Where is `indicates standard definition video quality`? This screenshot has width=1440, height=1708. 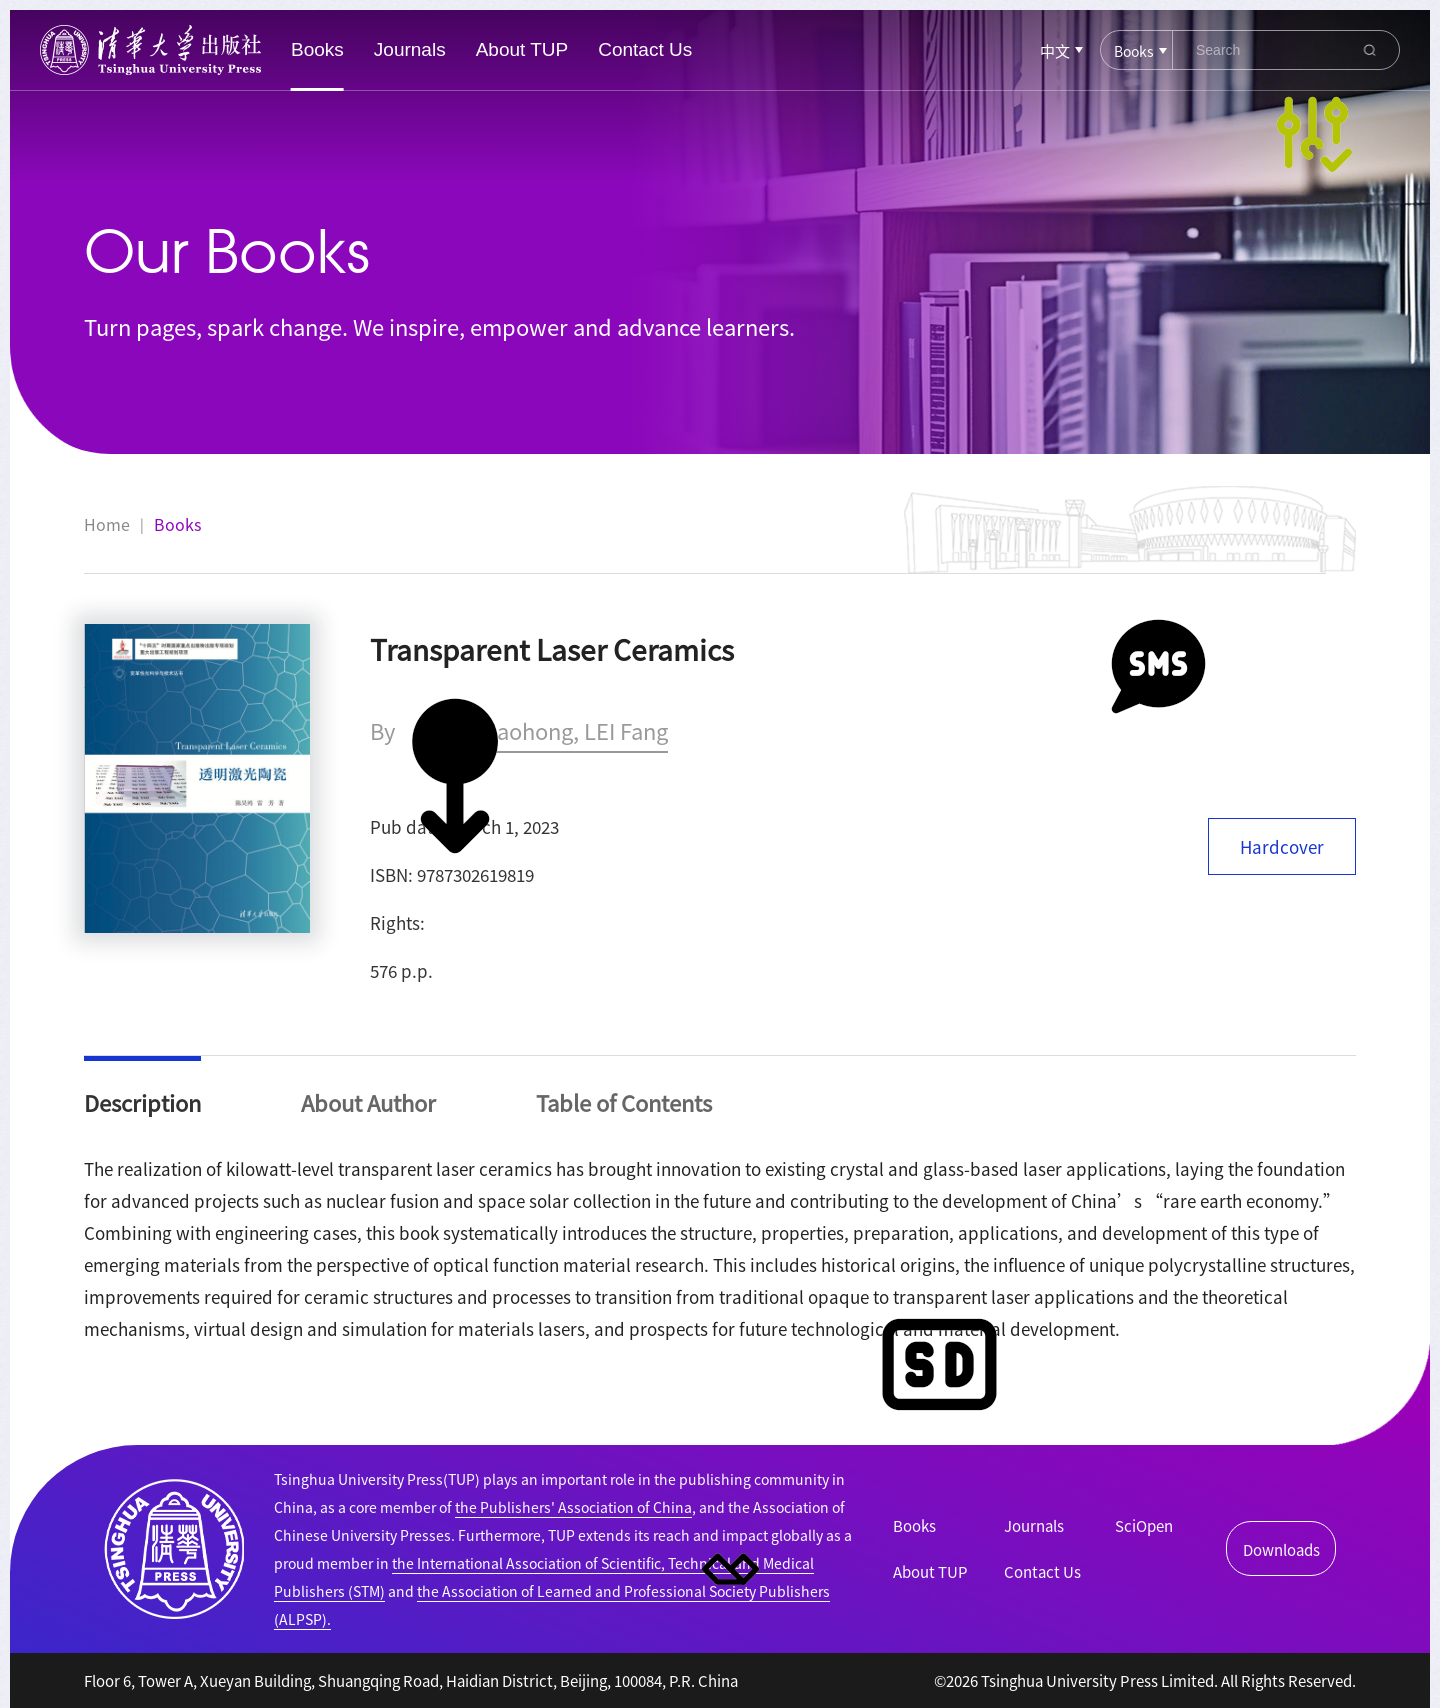
indicates standard definition video quality is located at coordinates (939, 1364).